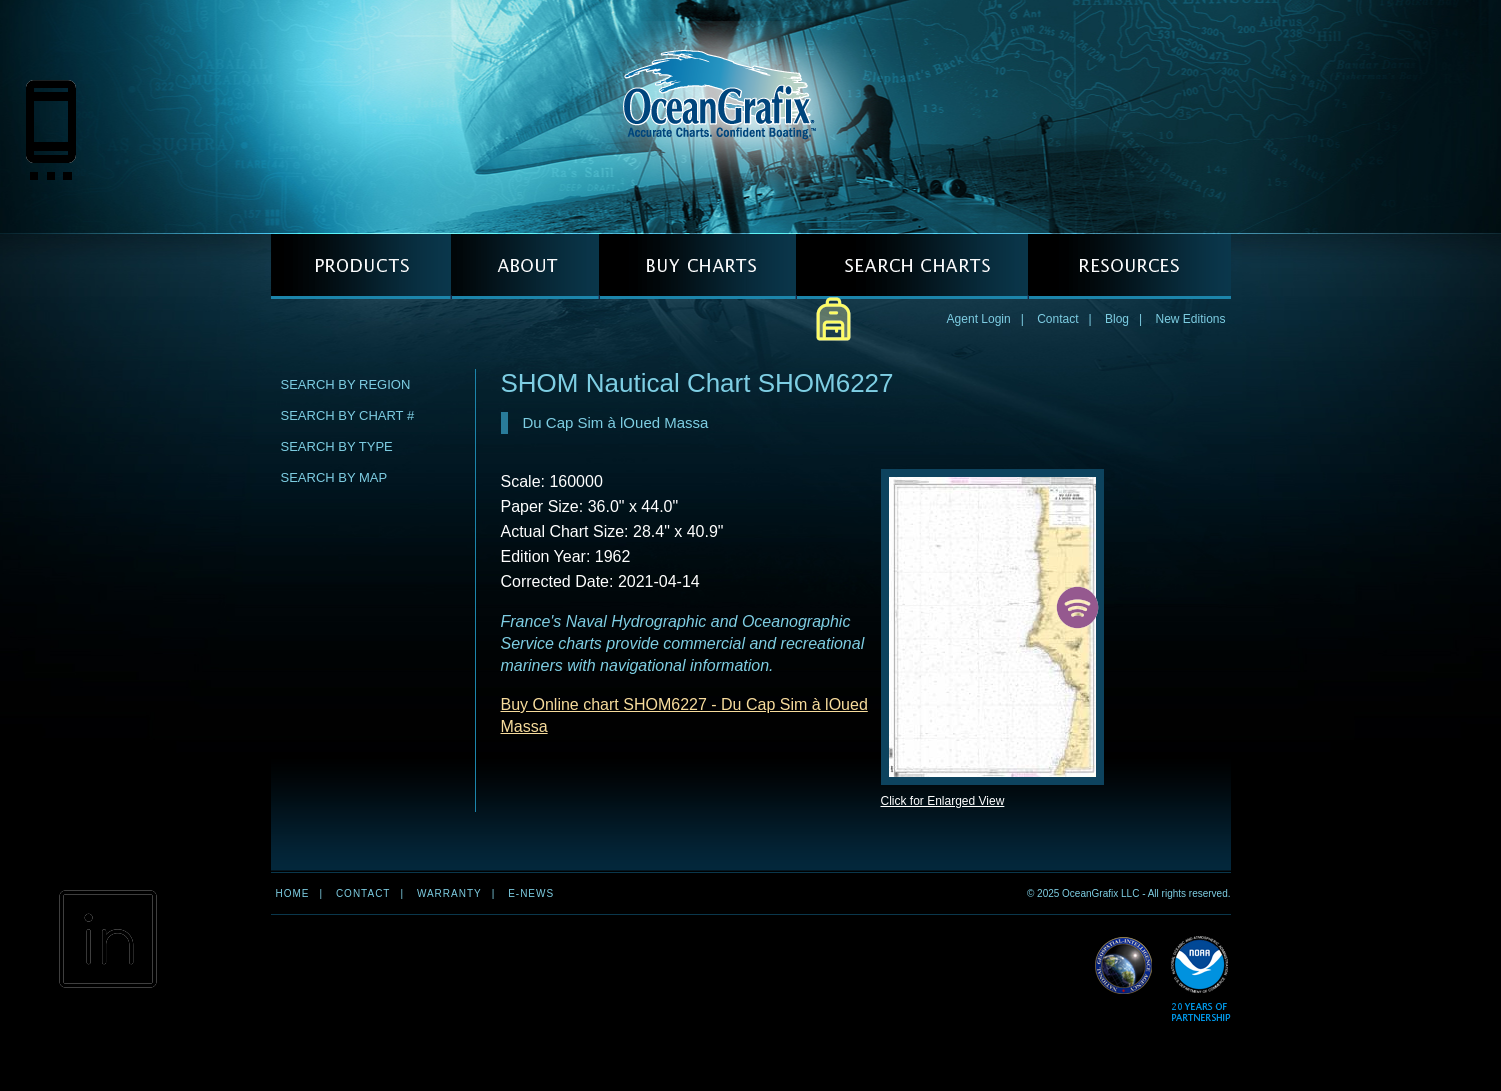  Describe the element at coordinates (1077, 607) in the screenshot. I see `open Spotify app` at that location.